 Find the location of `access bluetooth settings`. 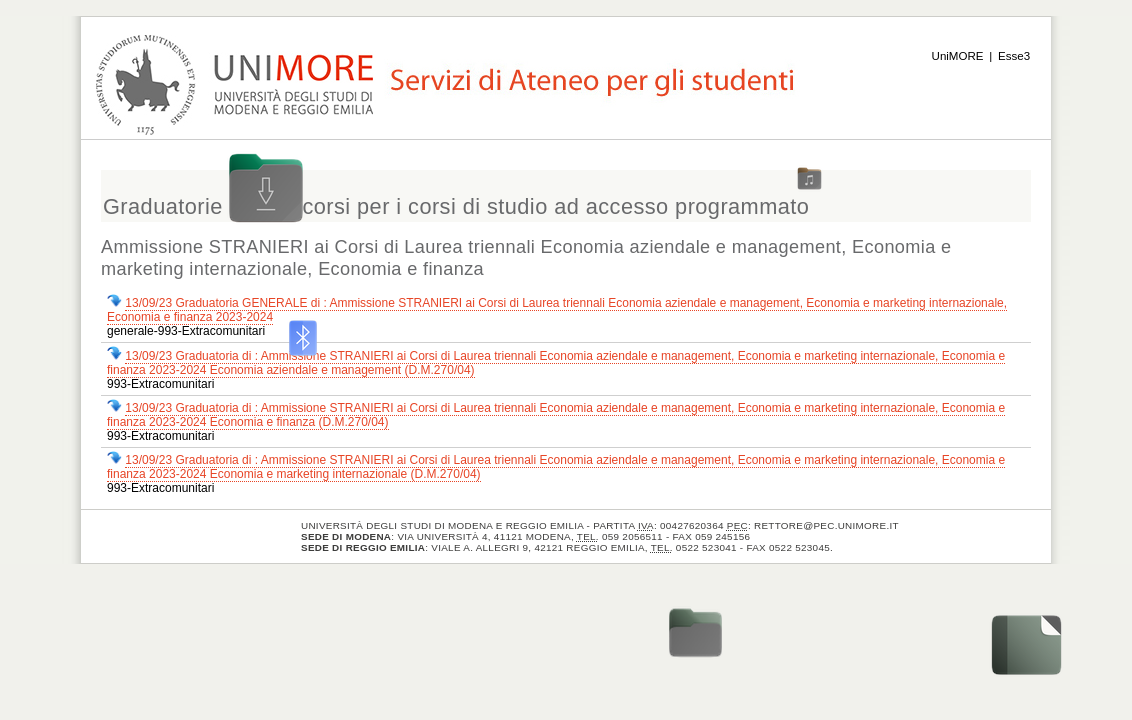

access bluetooth settings is located at coordinates (303, 338).